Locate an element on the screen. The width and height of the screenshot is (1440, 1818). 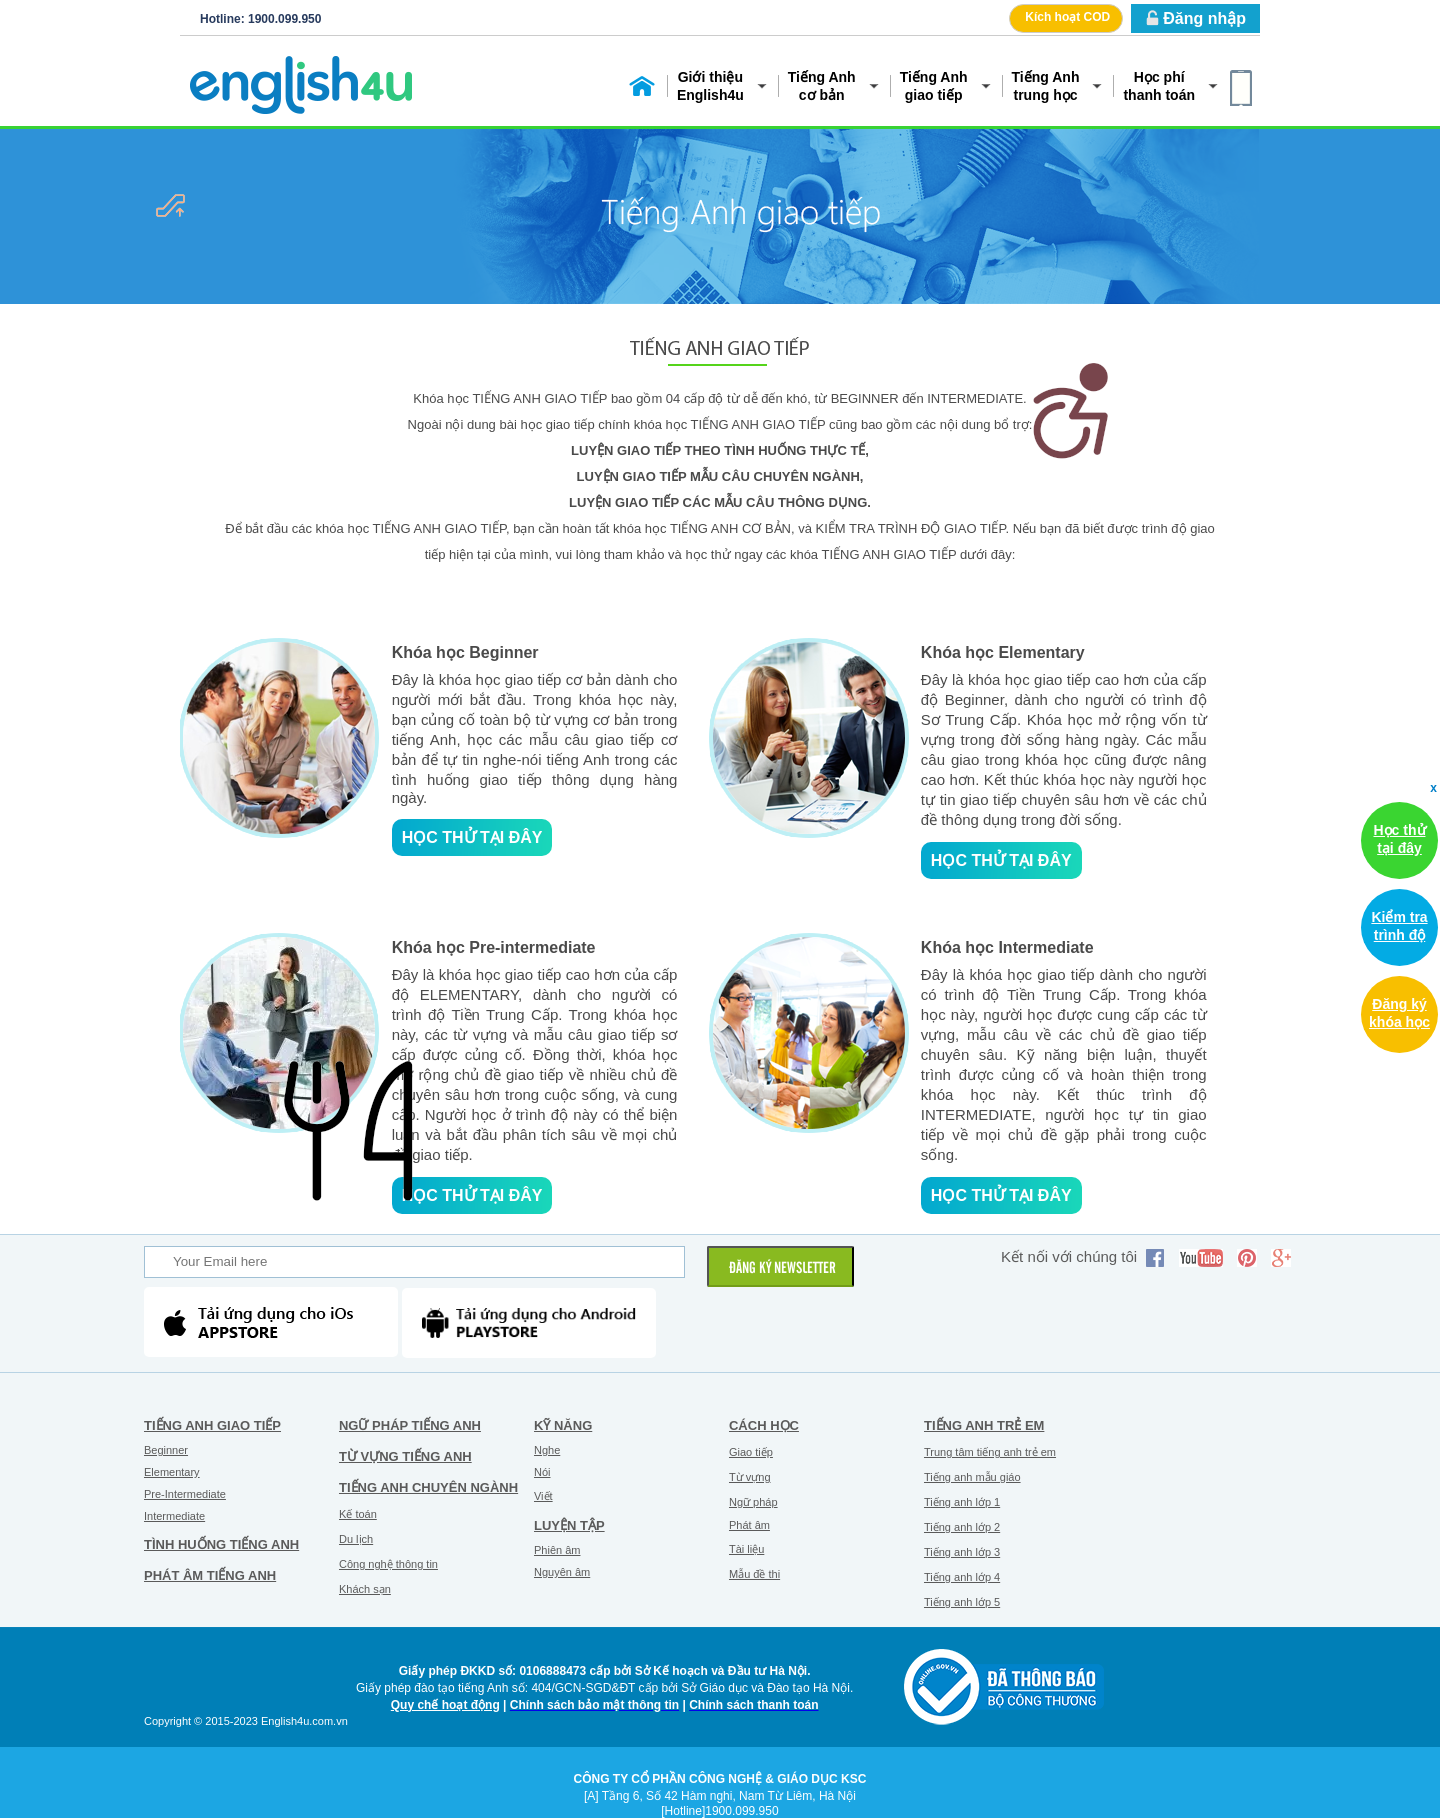
indicates escalator going up is located at coordinates (170, 205).